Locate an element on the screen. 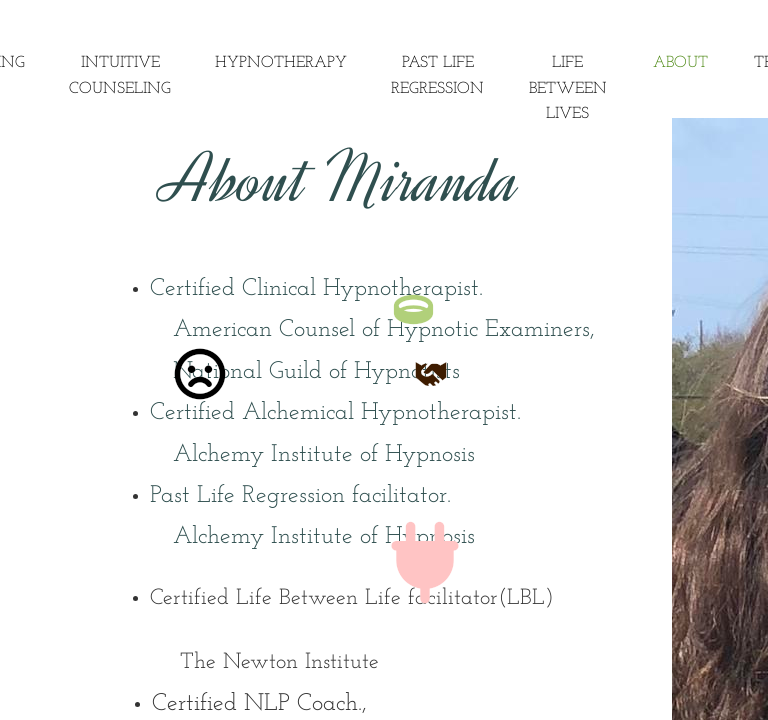  indicate negative feedback or dissatisfaction is located at coordinates (200, 374).